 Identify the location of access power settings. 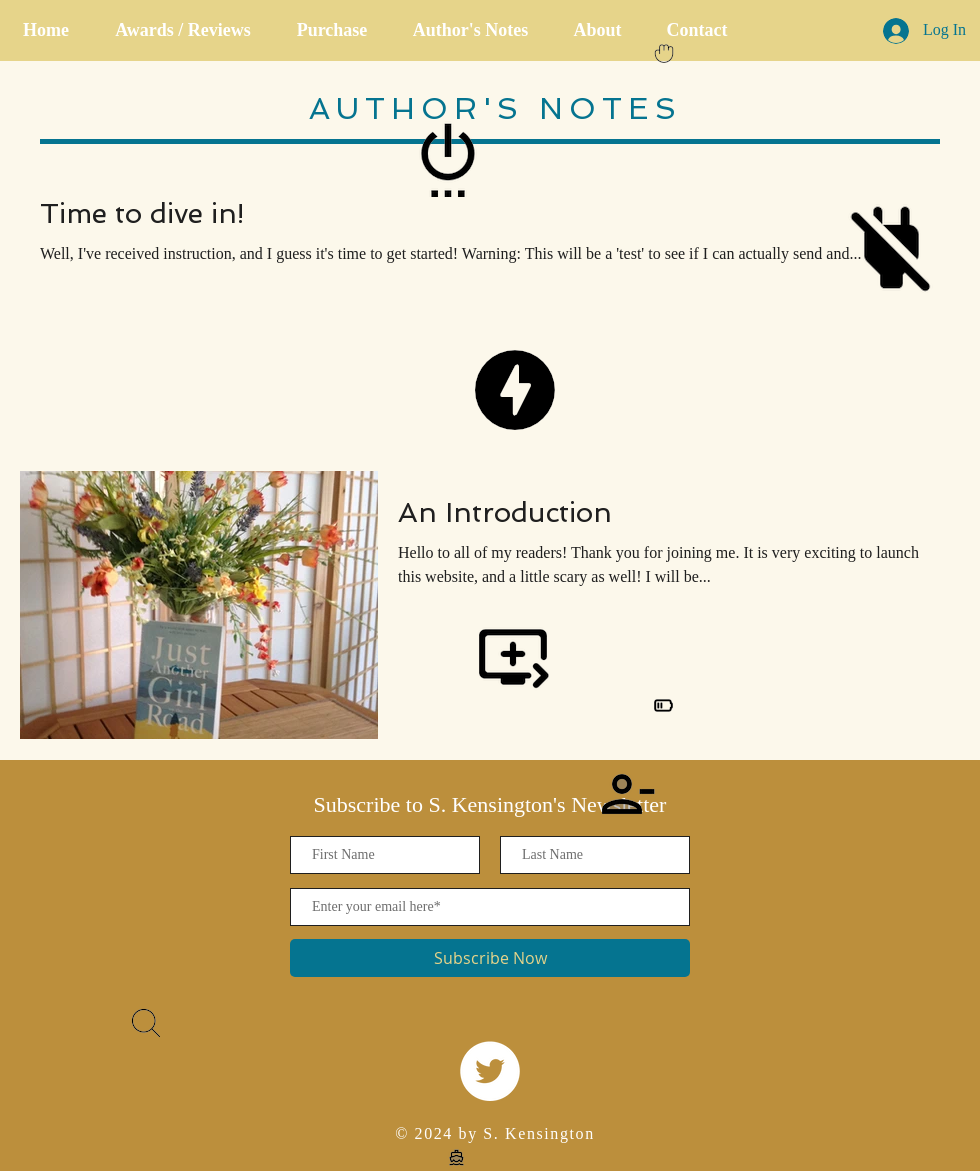
(448, 157).